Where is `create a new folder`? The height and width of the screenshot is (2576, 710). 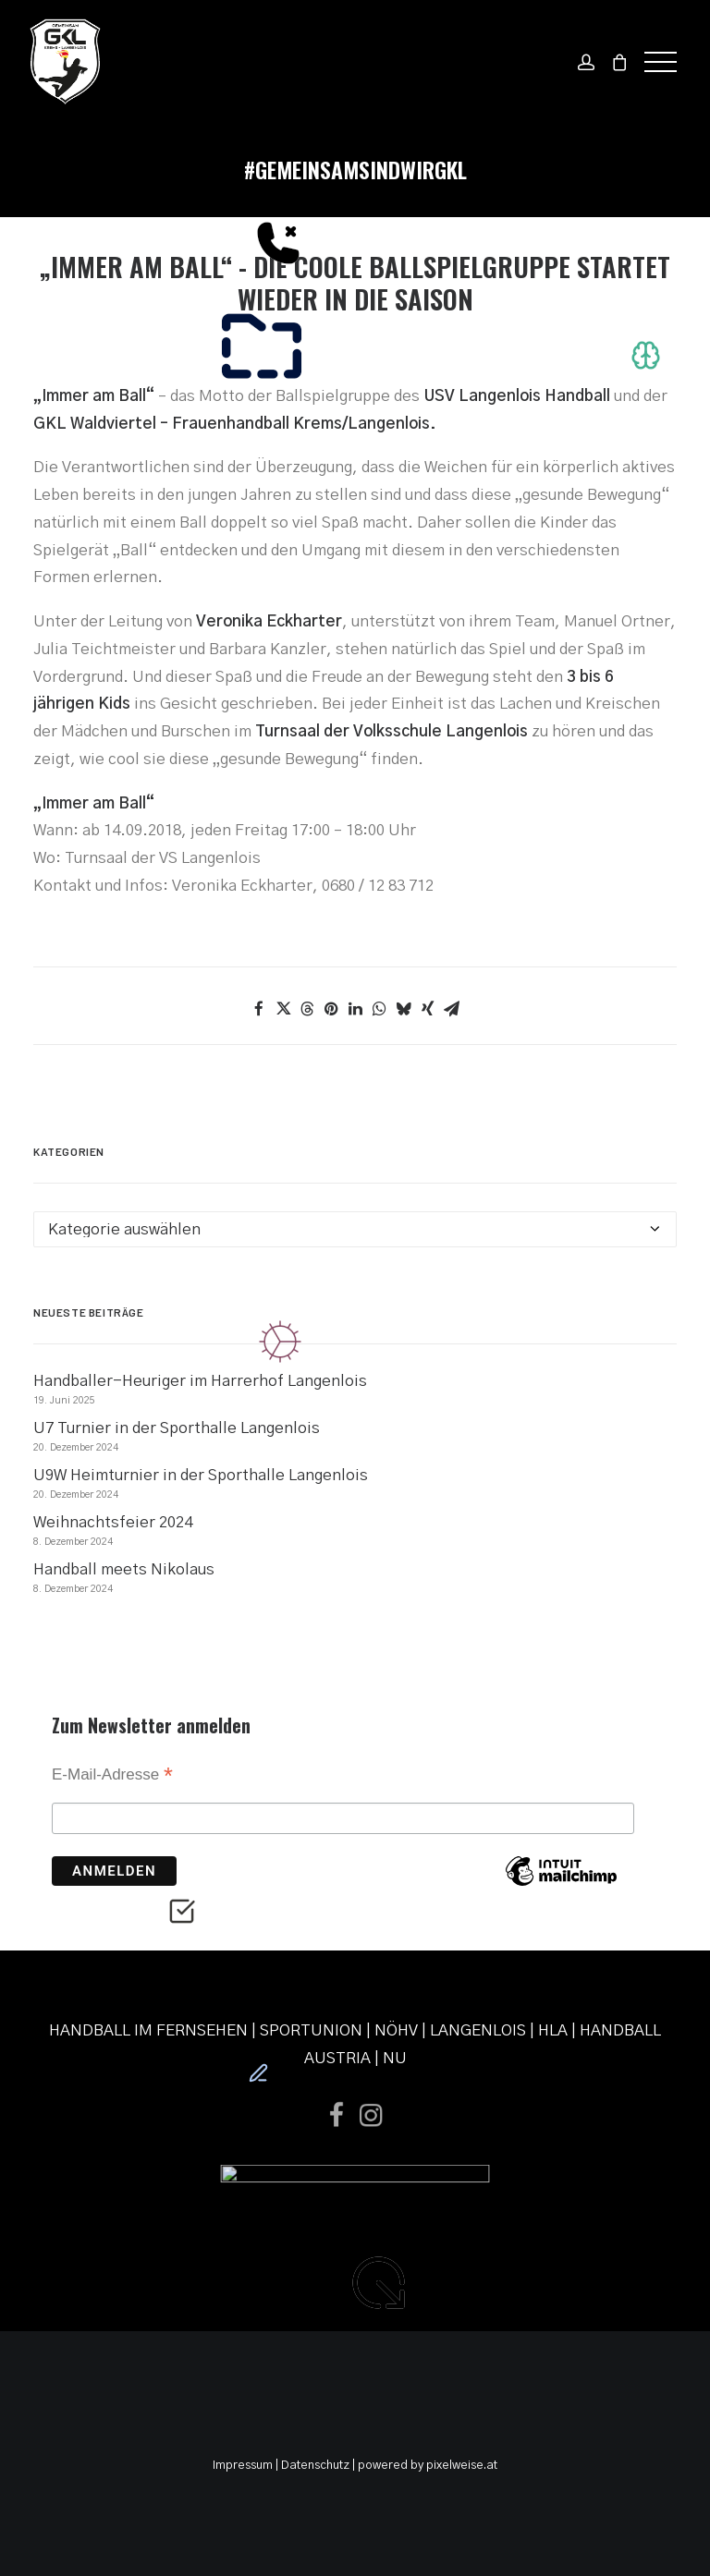
create a new folder is located at coordinates (262, 345).